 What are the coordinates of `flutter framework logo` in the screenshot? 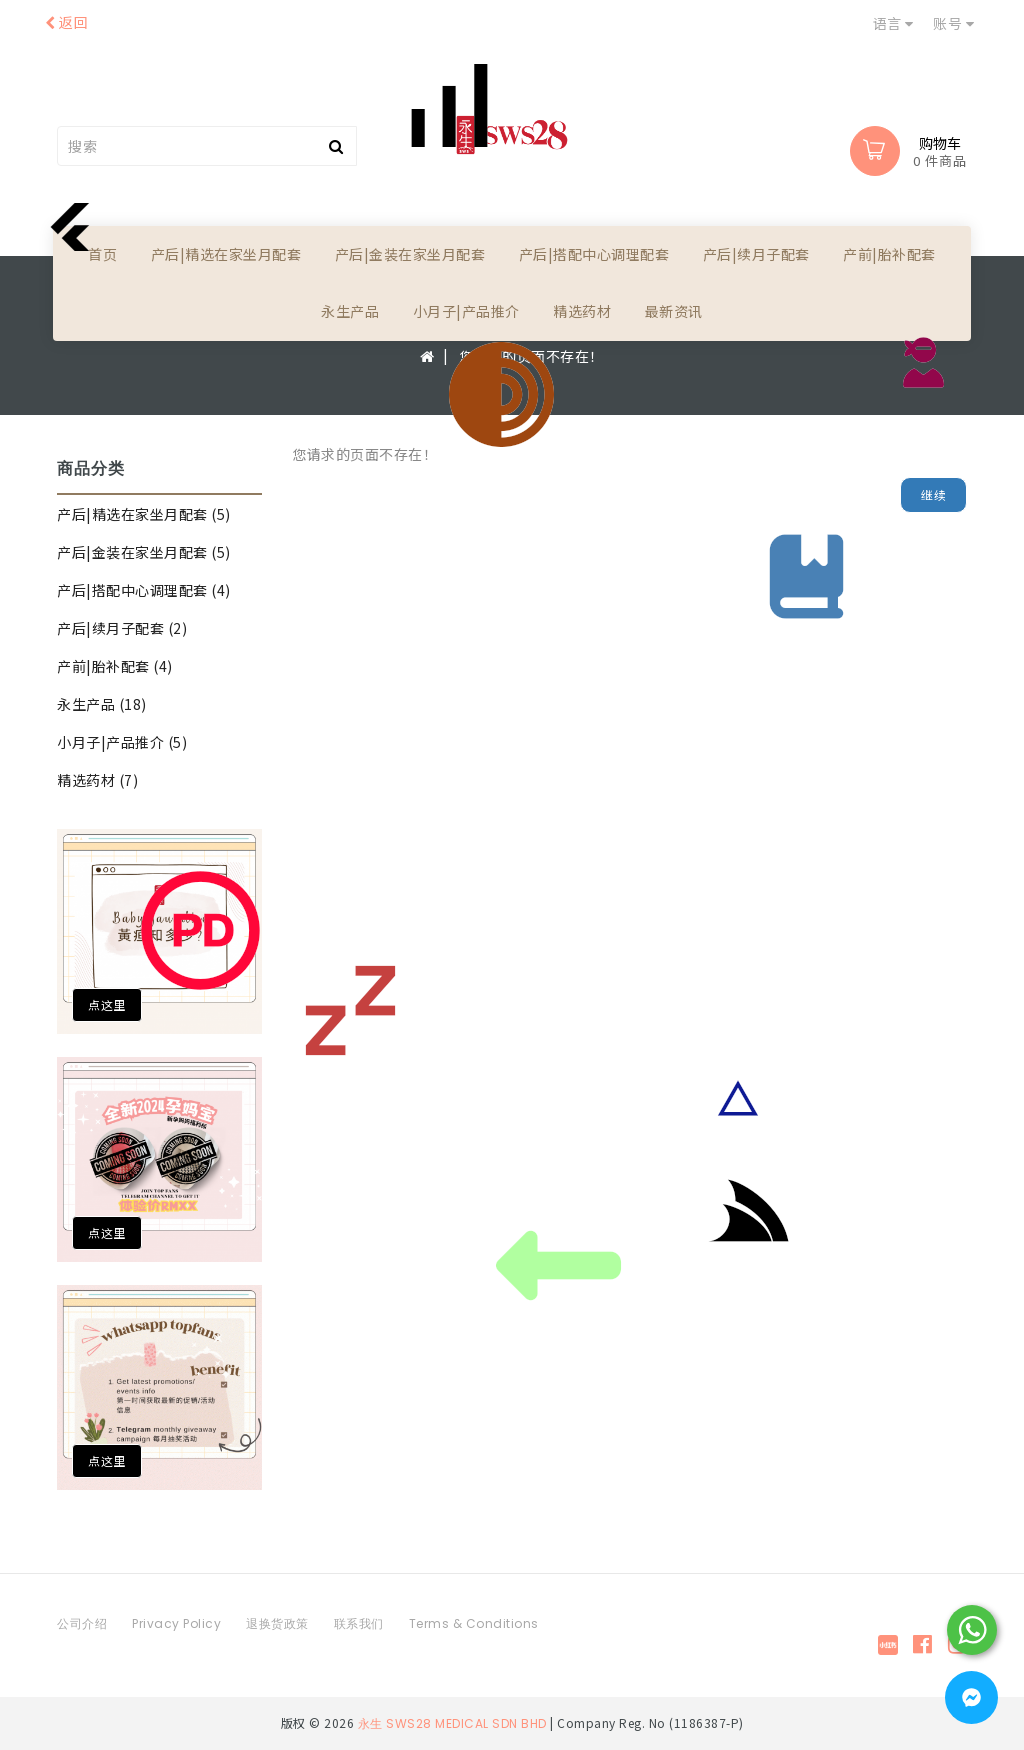 It's located at (70, 227).